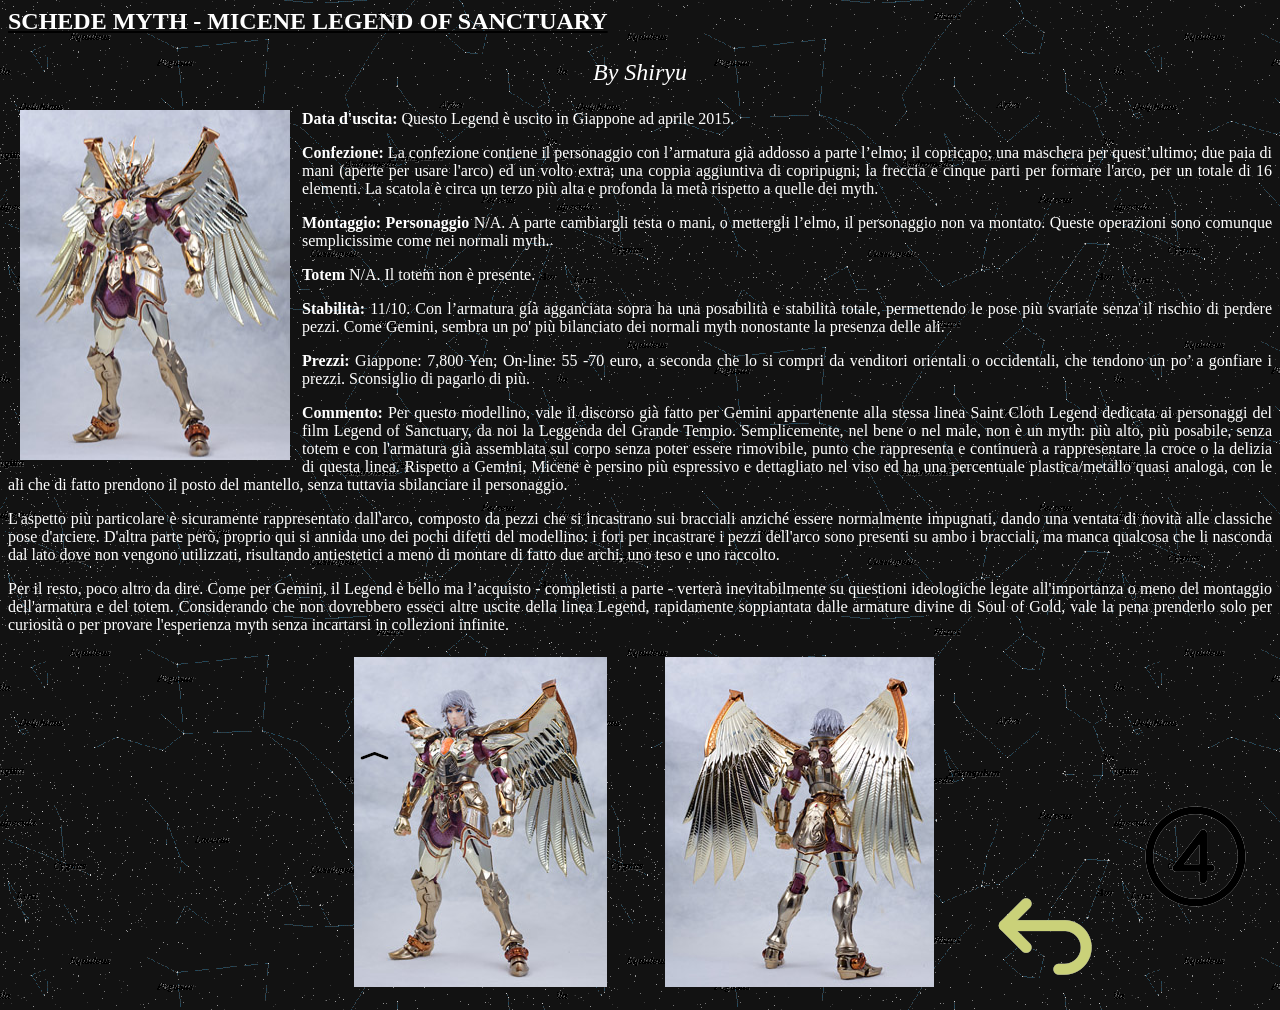 The width and height of the screenshot is (1280, 1010). I want to click on collapse or minimize a section, so click(374, 756).